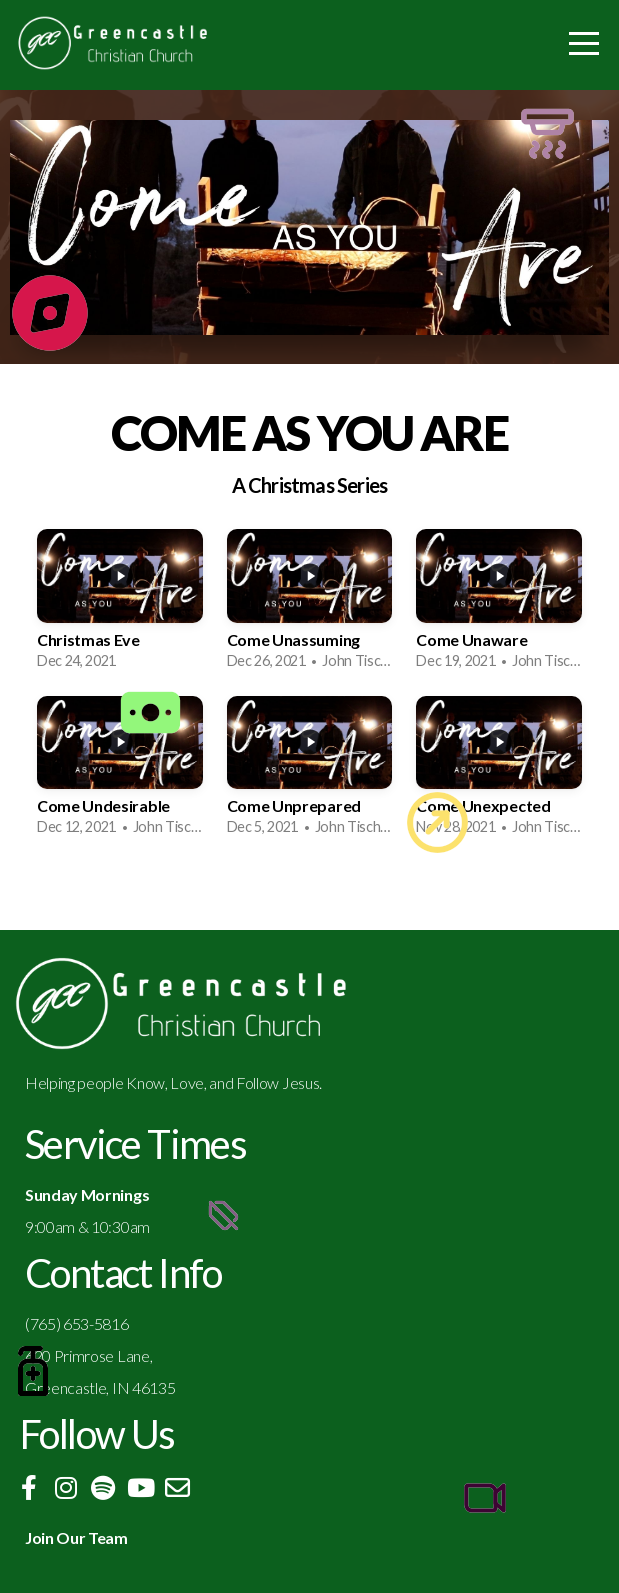 This screenshot has height=1593, width=619. I want to click on open link in new tab or external site, so click(437, 822).